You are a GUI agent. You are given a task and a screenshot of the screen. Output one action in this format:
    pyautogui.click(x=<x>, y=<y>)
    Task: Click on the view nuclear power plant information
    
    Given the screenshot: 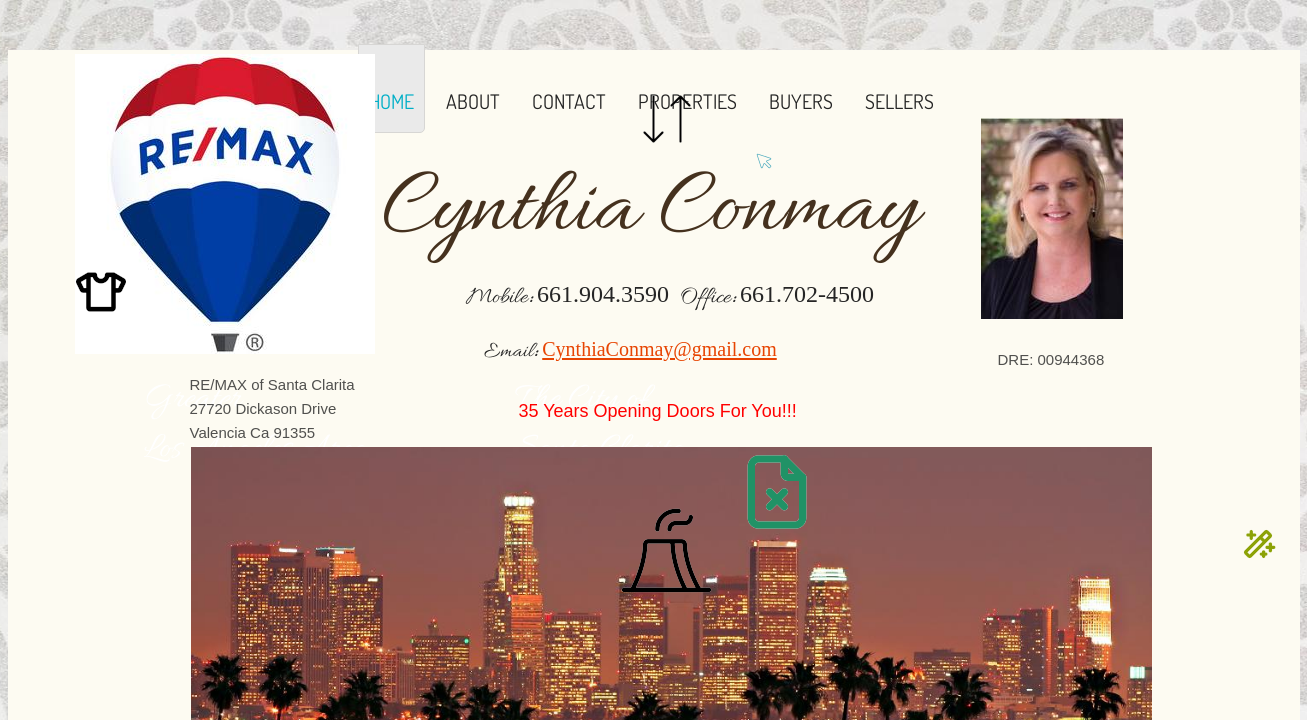 What is the action you would take?
    pyautogui.click(x=666, y=556)
    